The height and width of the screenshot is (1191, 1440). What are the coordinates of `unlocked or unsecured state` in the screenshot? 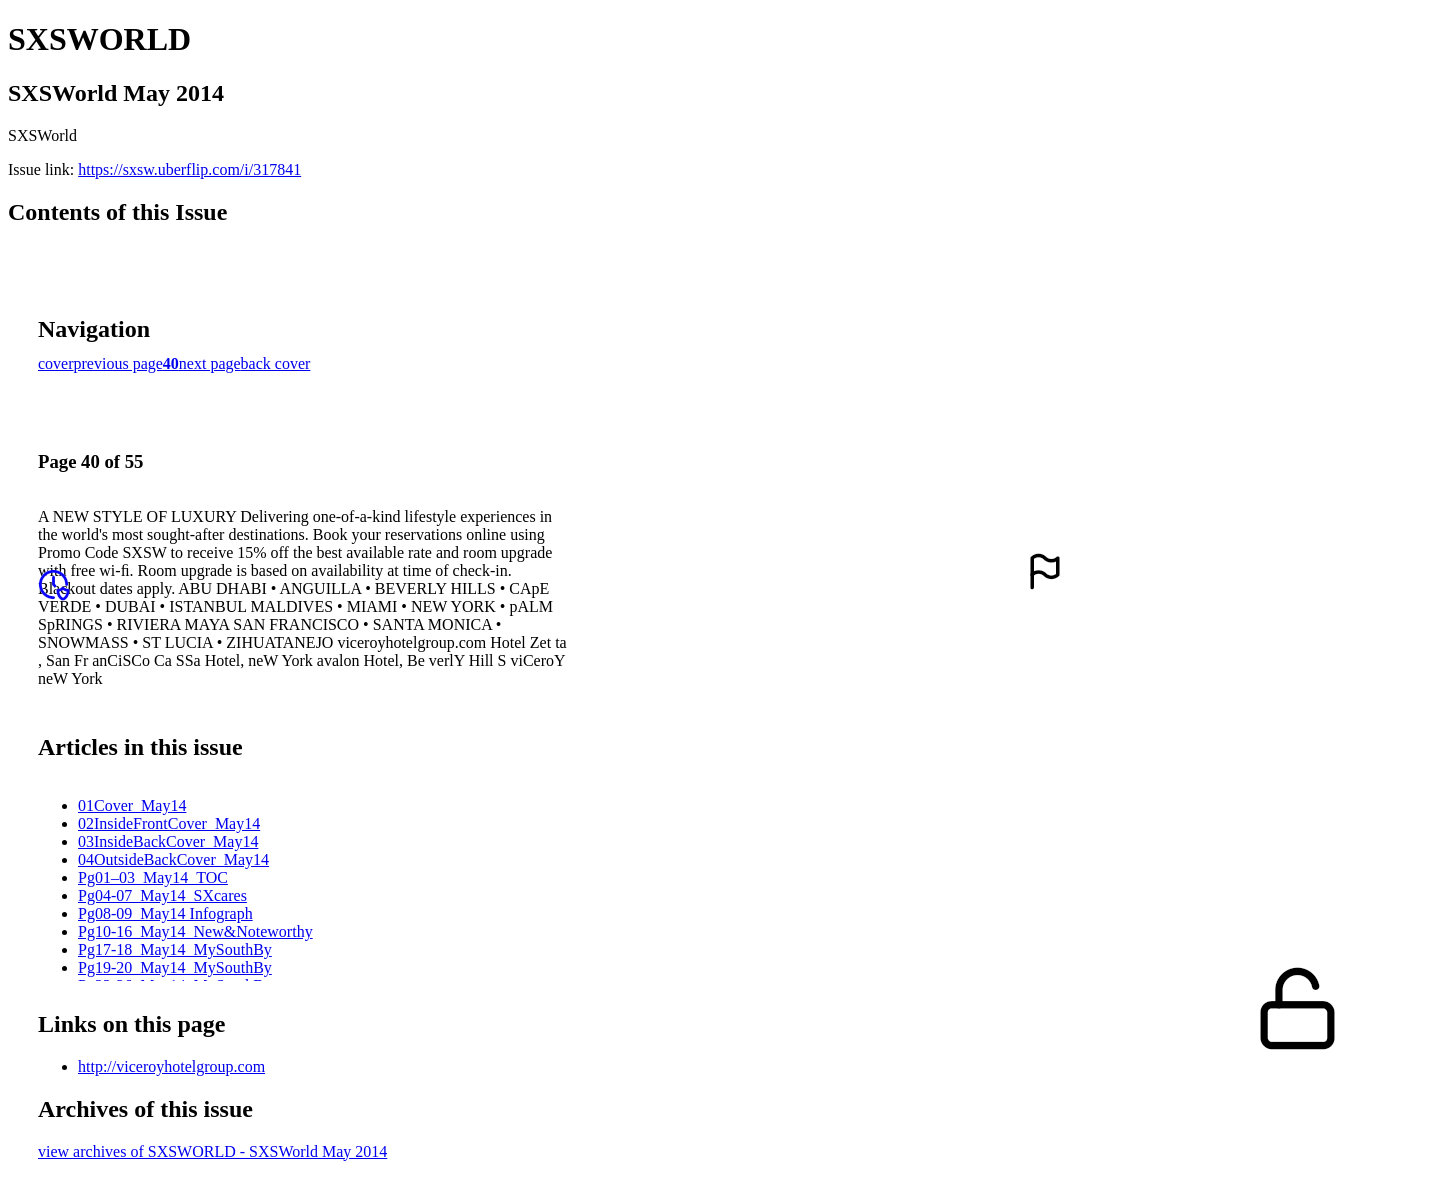 It's located at (1297, 1008).